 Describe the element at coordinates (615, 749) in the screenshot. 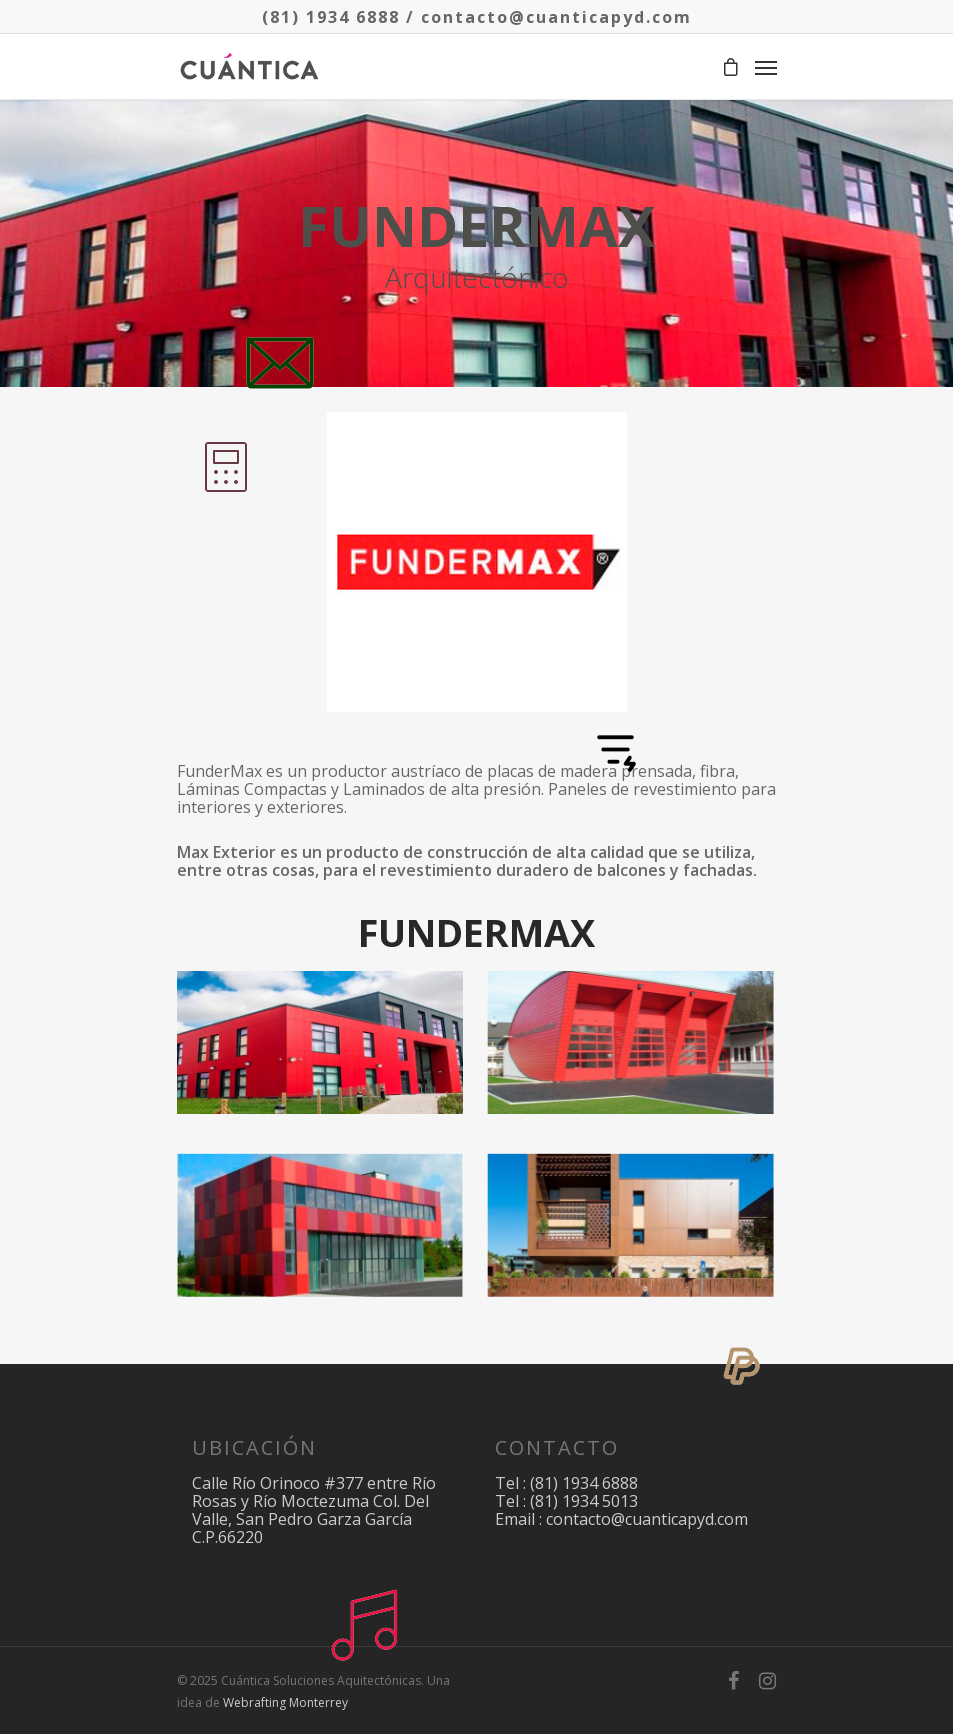

I see `apply quick filter settings` at that location.